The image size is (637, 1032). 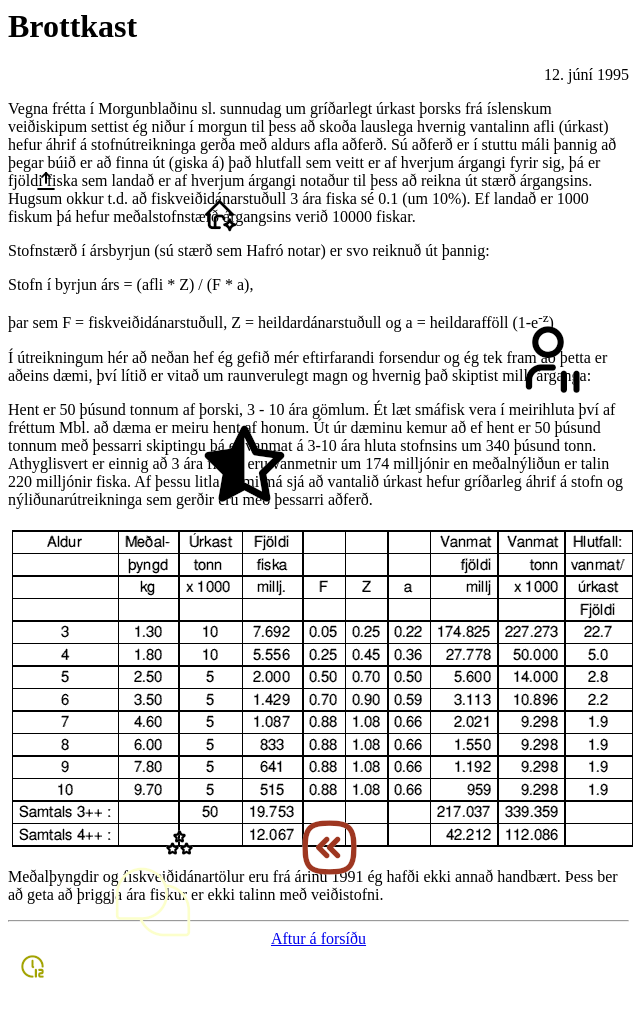 What do you see at coordinates (153, 902) in the screenshot?
I see `open chat or messaging` at bounding box center [153, 902].